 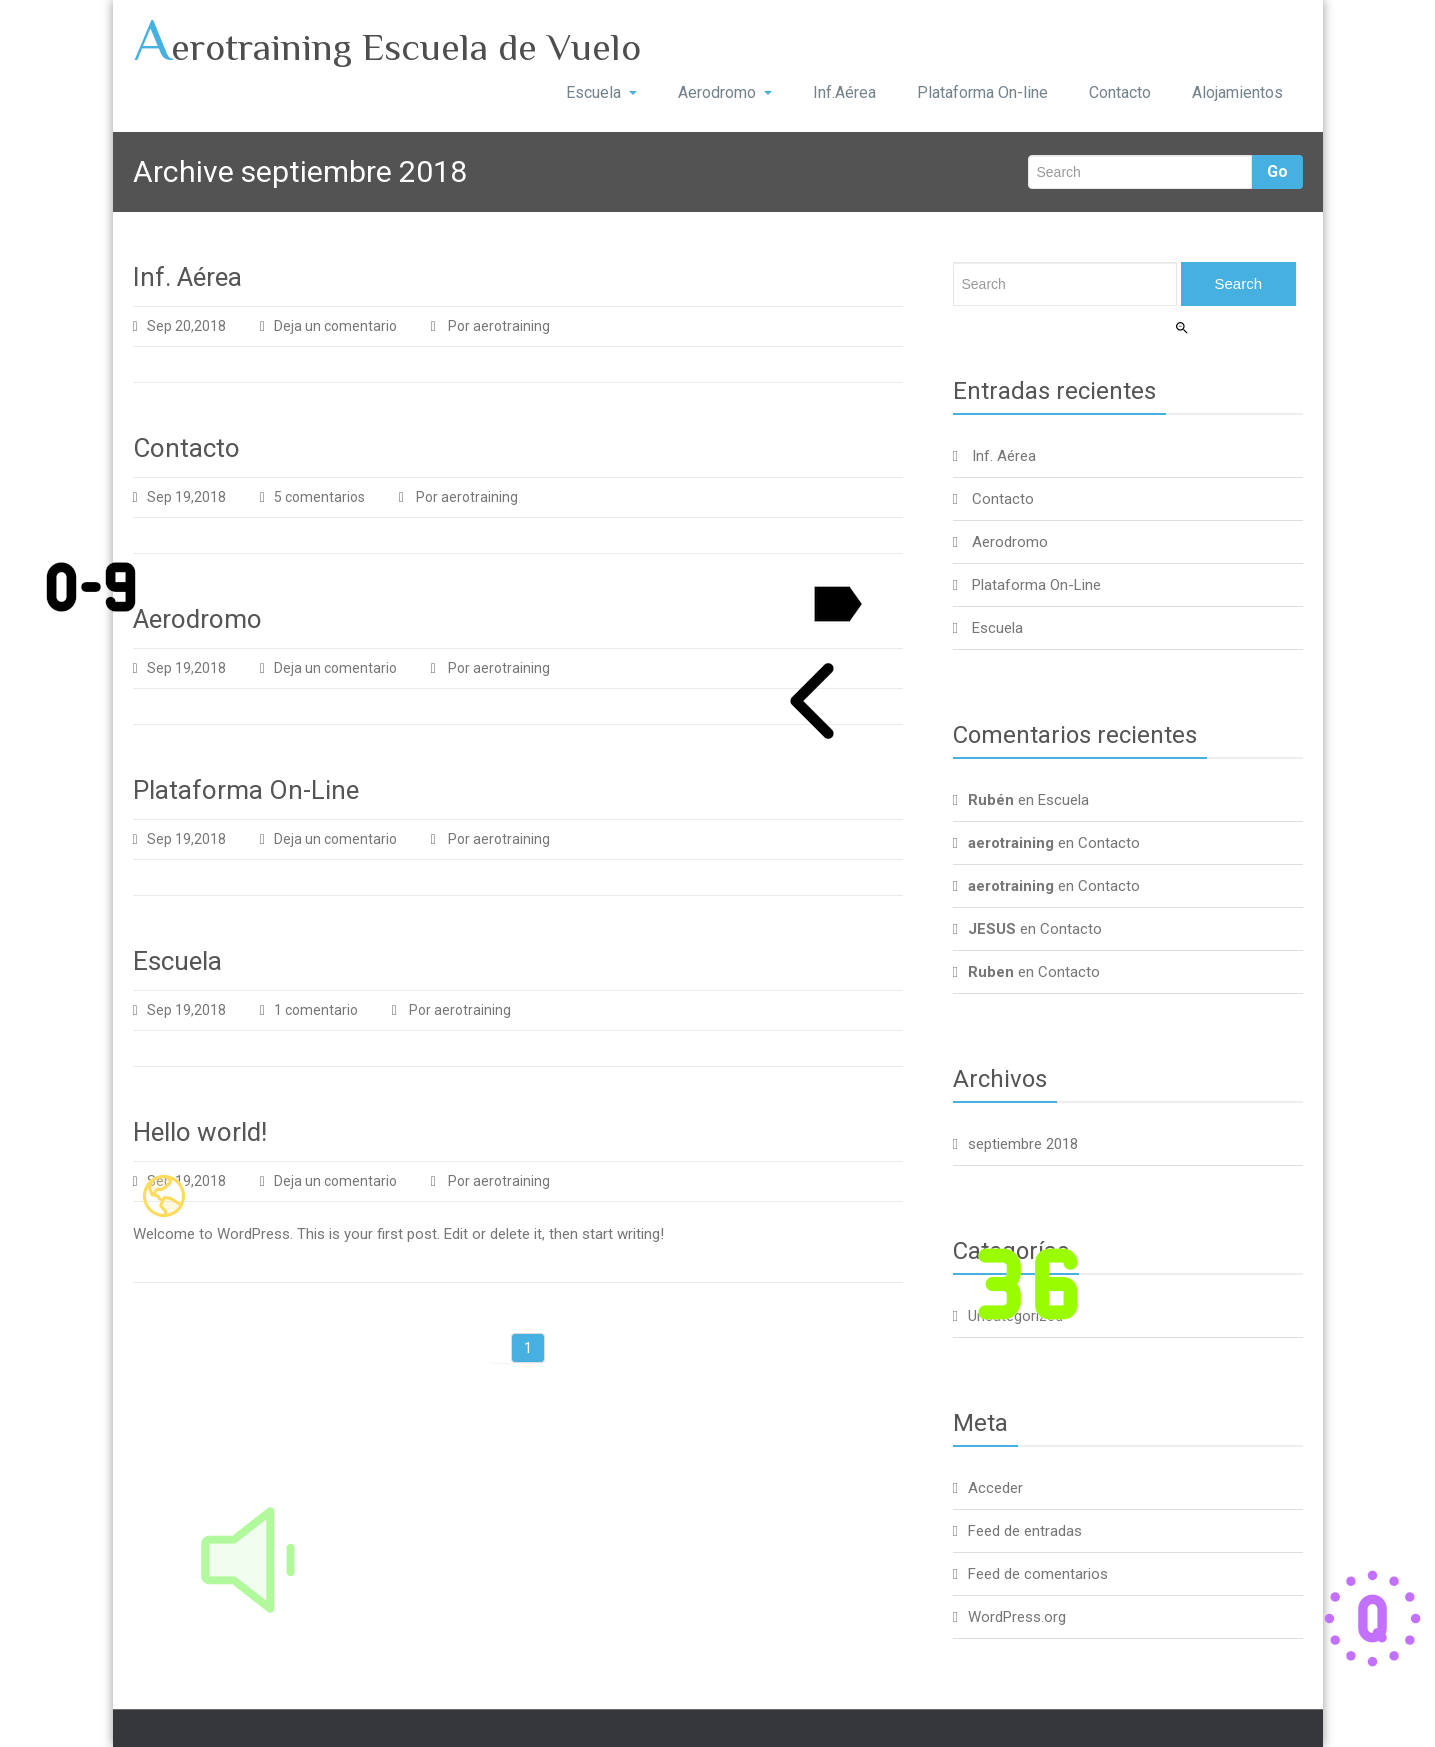 What do you see at coordinates (164, 1196) in the screenshot?
I see `view western hemisphere or americas region` at bounding box center [164, 1196].